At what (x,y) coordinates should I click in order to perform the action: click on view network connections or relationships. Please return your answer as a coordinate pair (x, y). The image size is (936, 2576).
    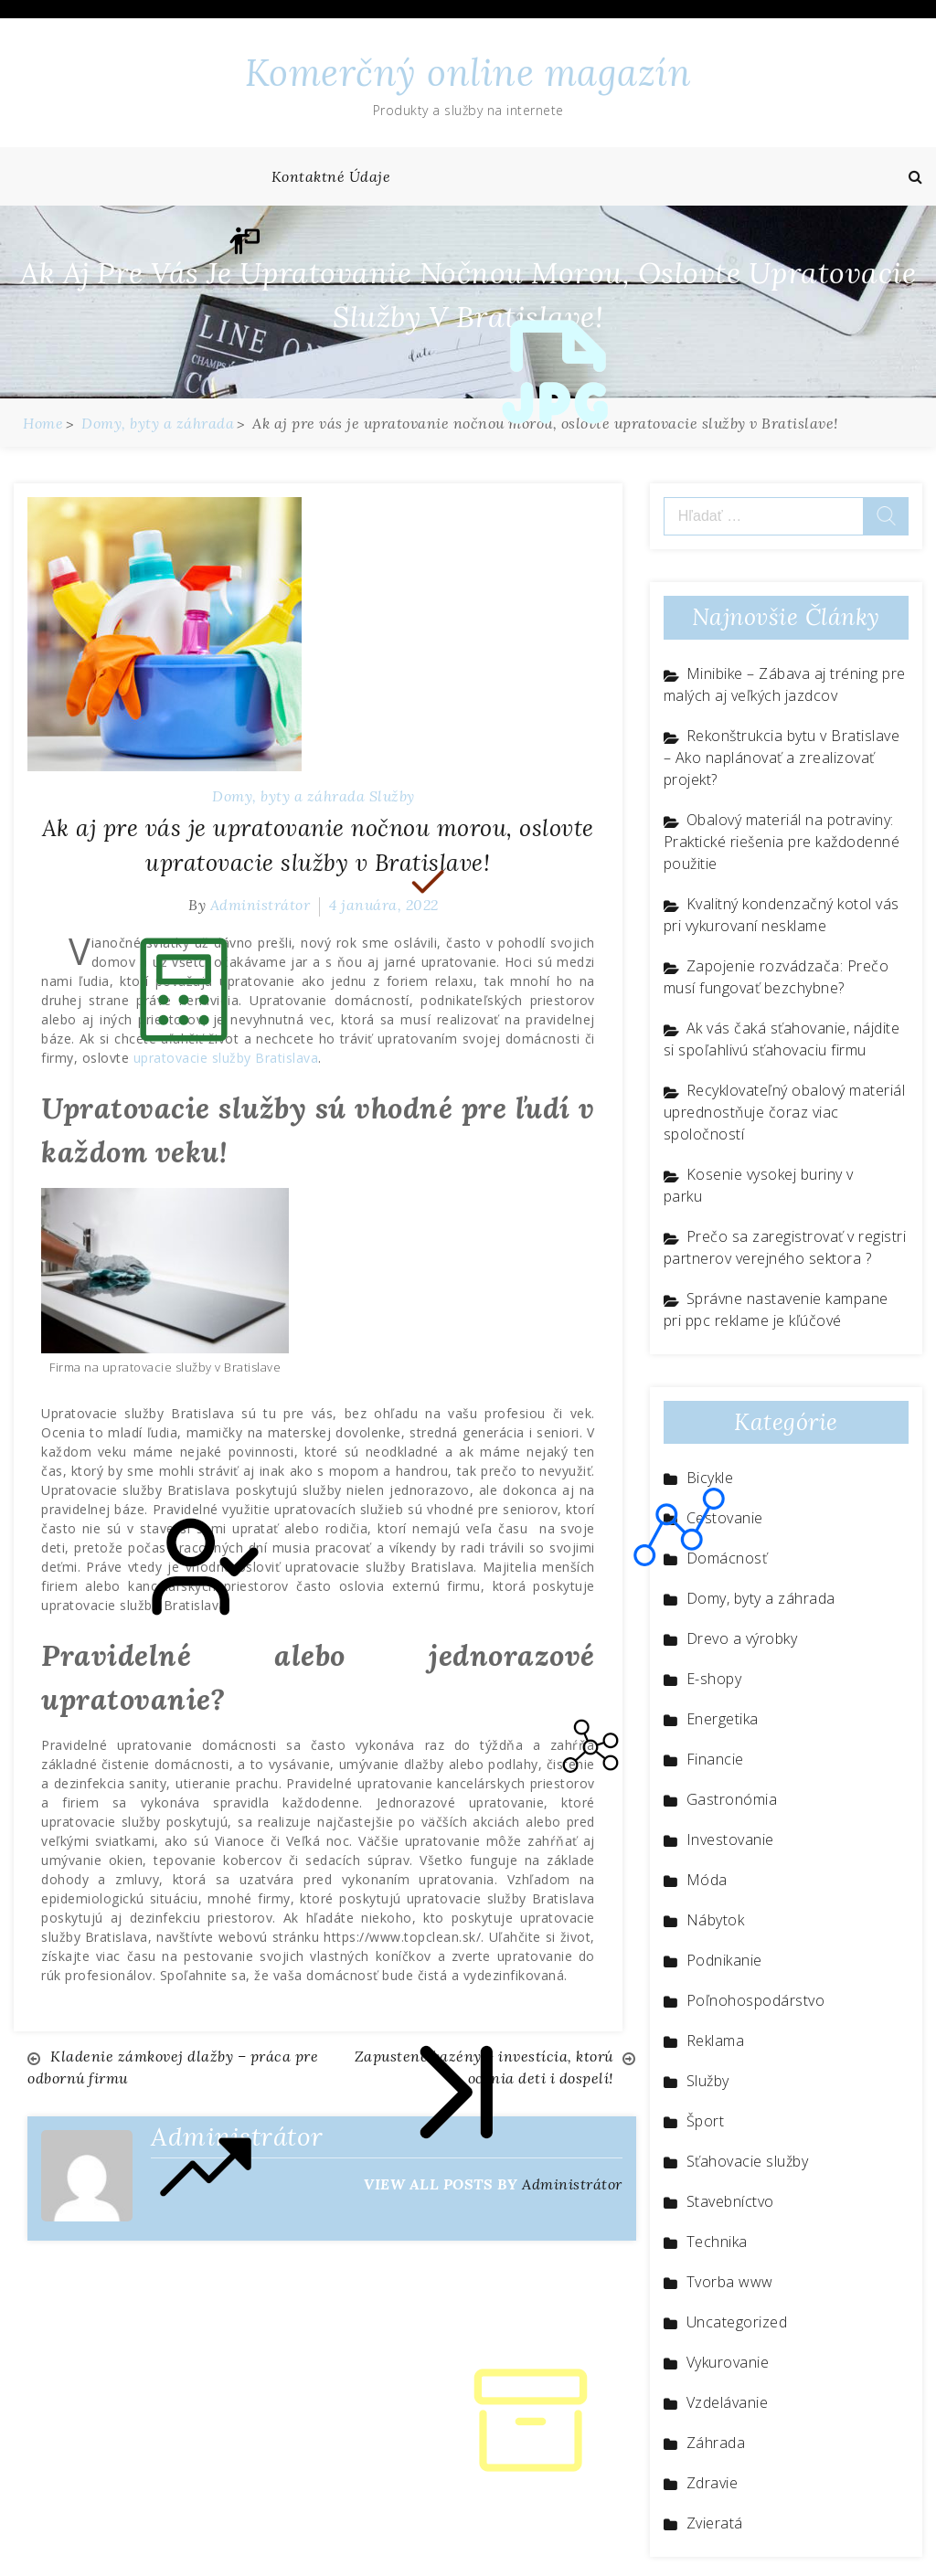
    Looking at the image, I should click on (590, 1747).